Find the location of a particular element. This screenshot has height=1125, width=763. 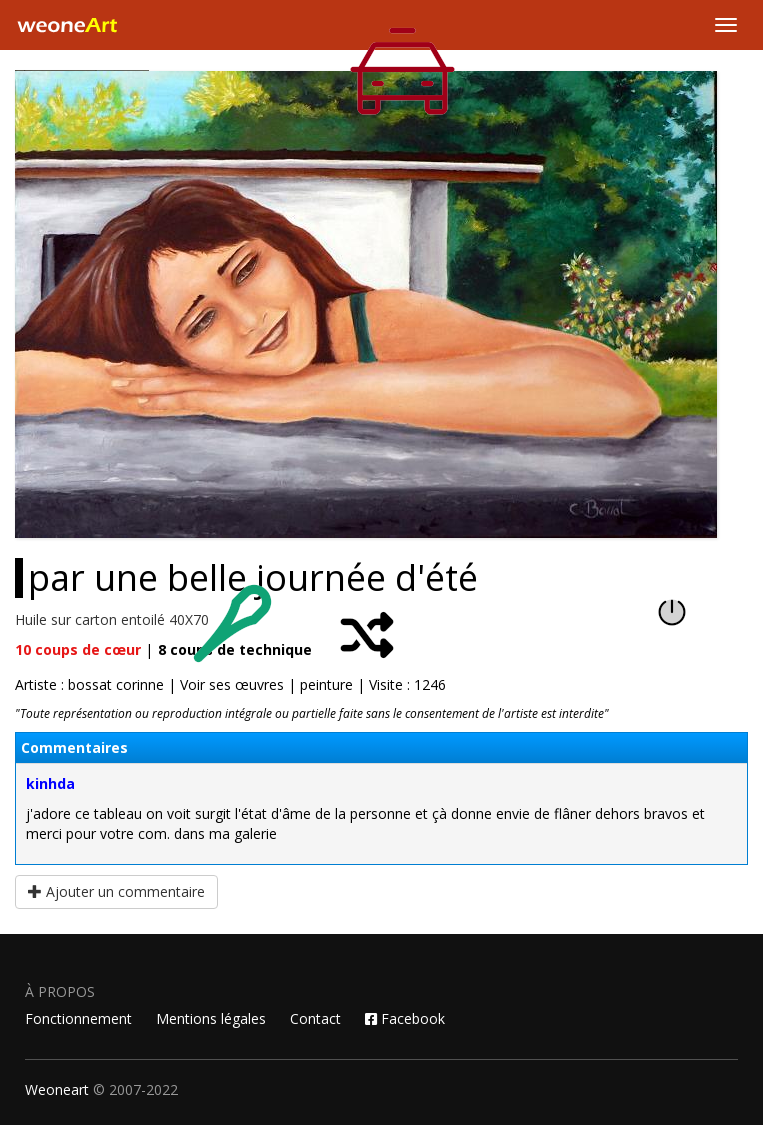

shuffle playlist or queue is located at coordinates (367, 635).